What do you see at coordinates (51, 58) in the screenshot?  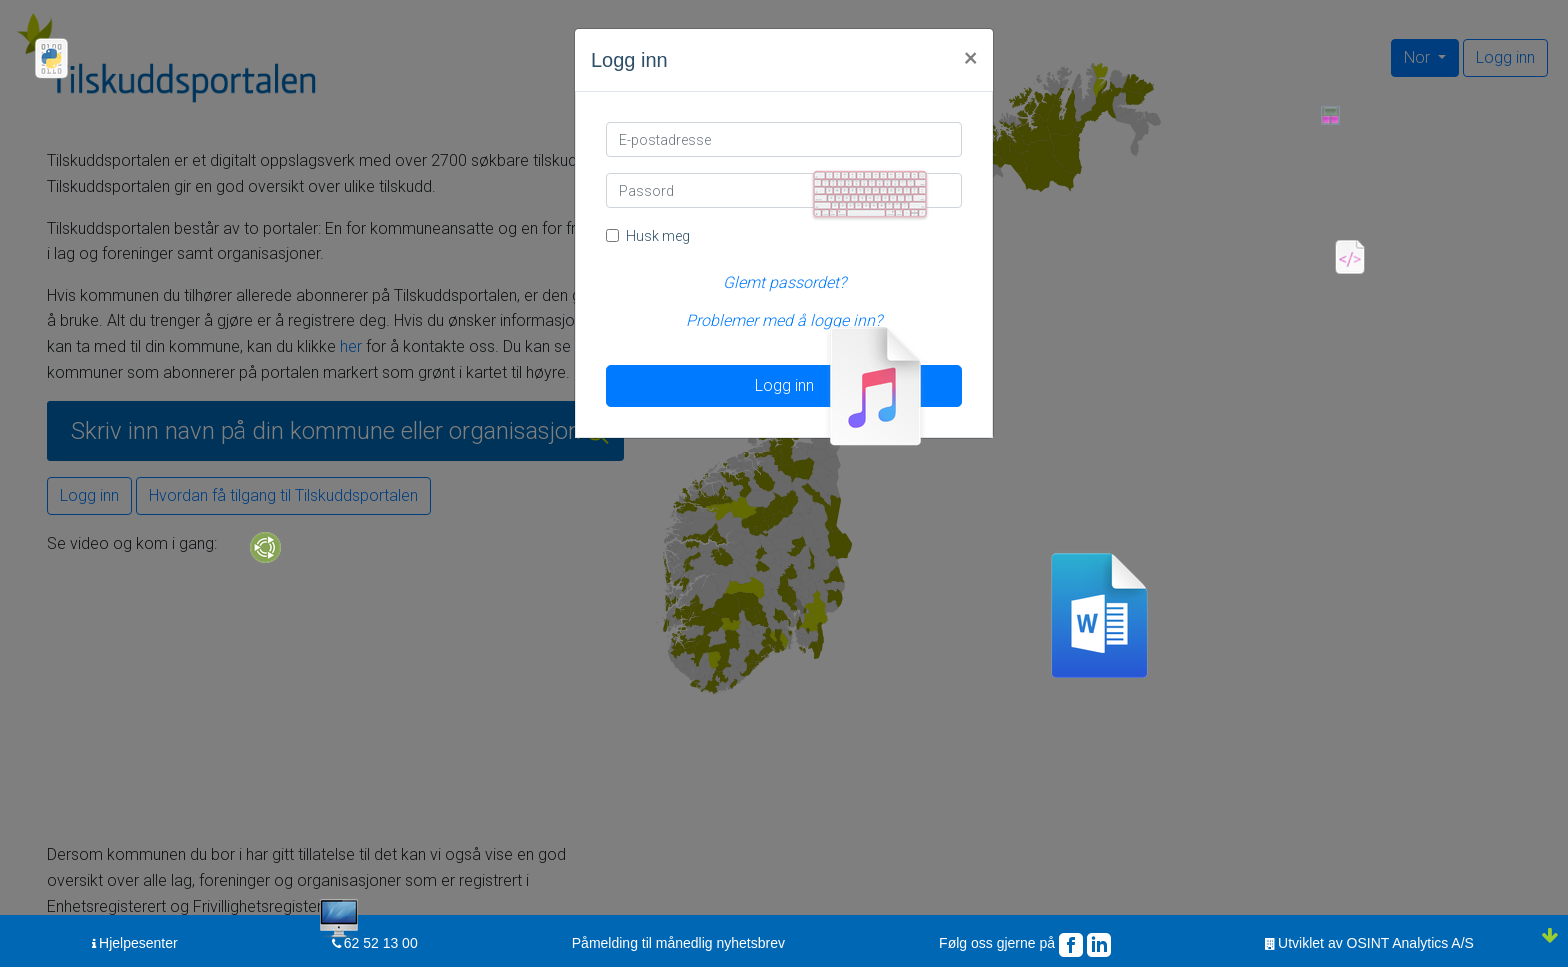 I see `python bytecode file (.pyc)` at bounding box center [51, 58].